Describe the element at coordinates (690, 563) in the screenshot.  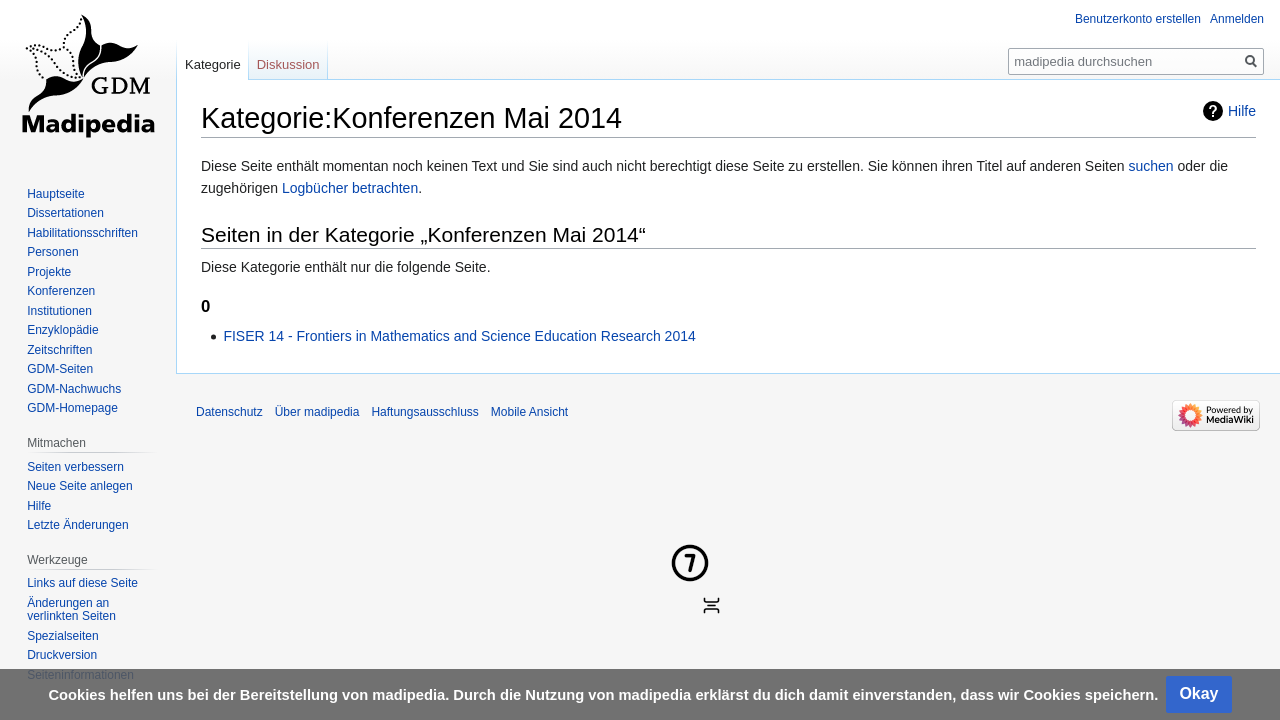
I see `indicates step 7 in a multi-step process` at that location.